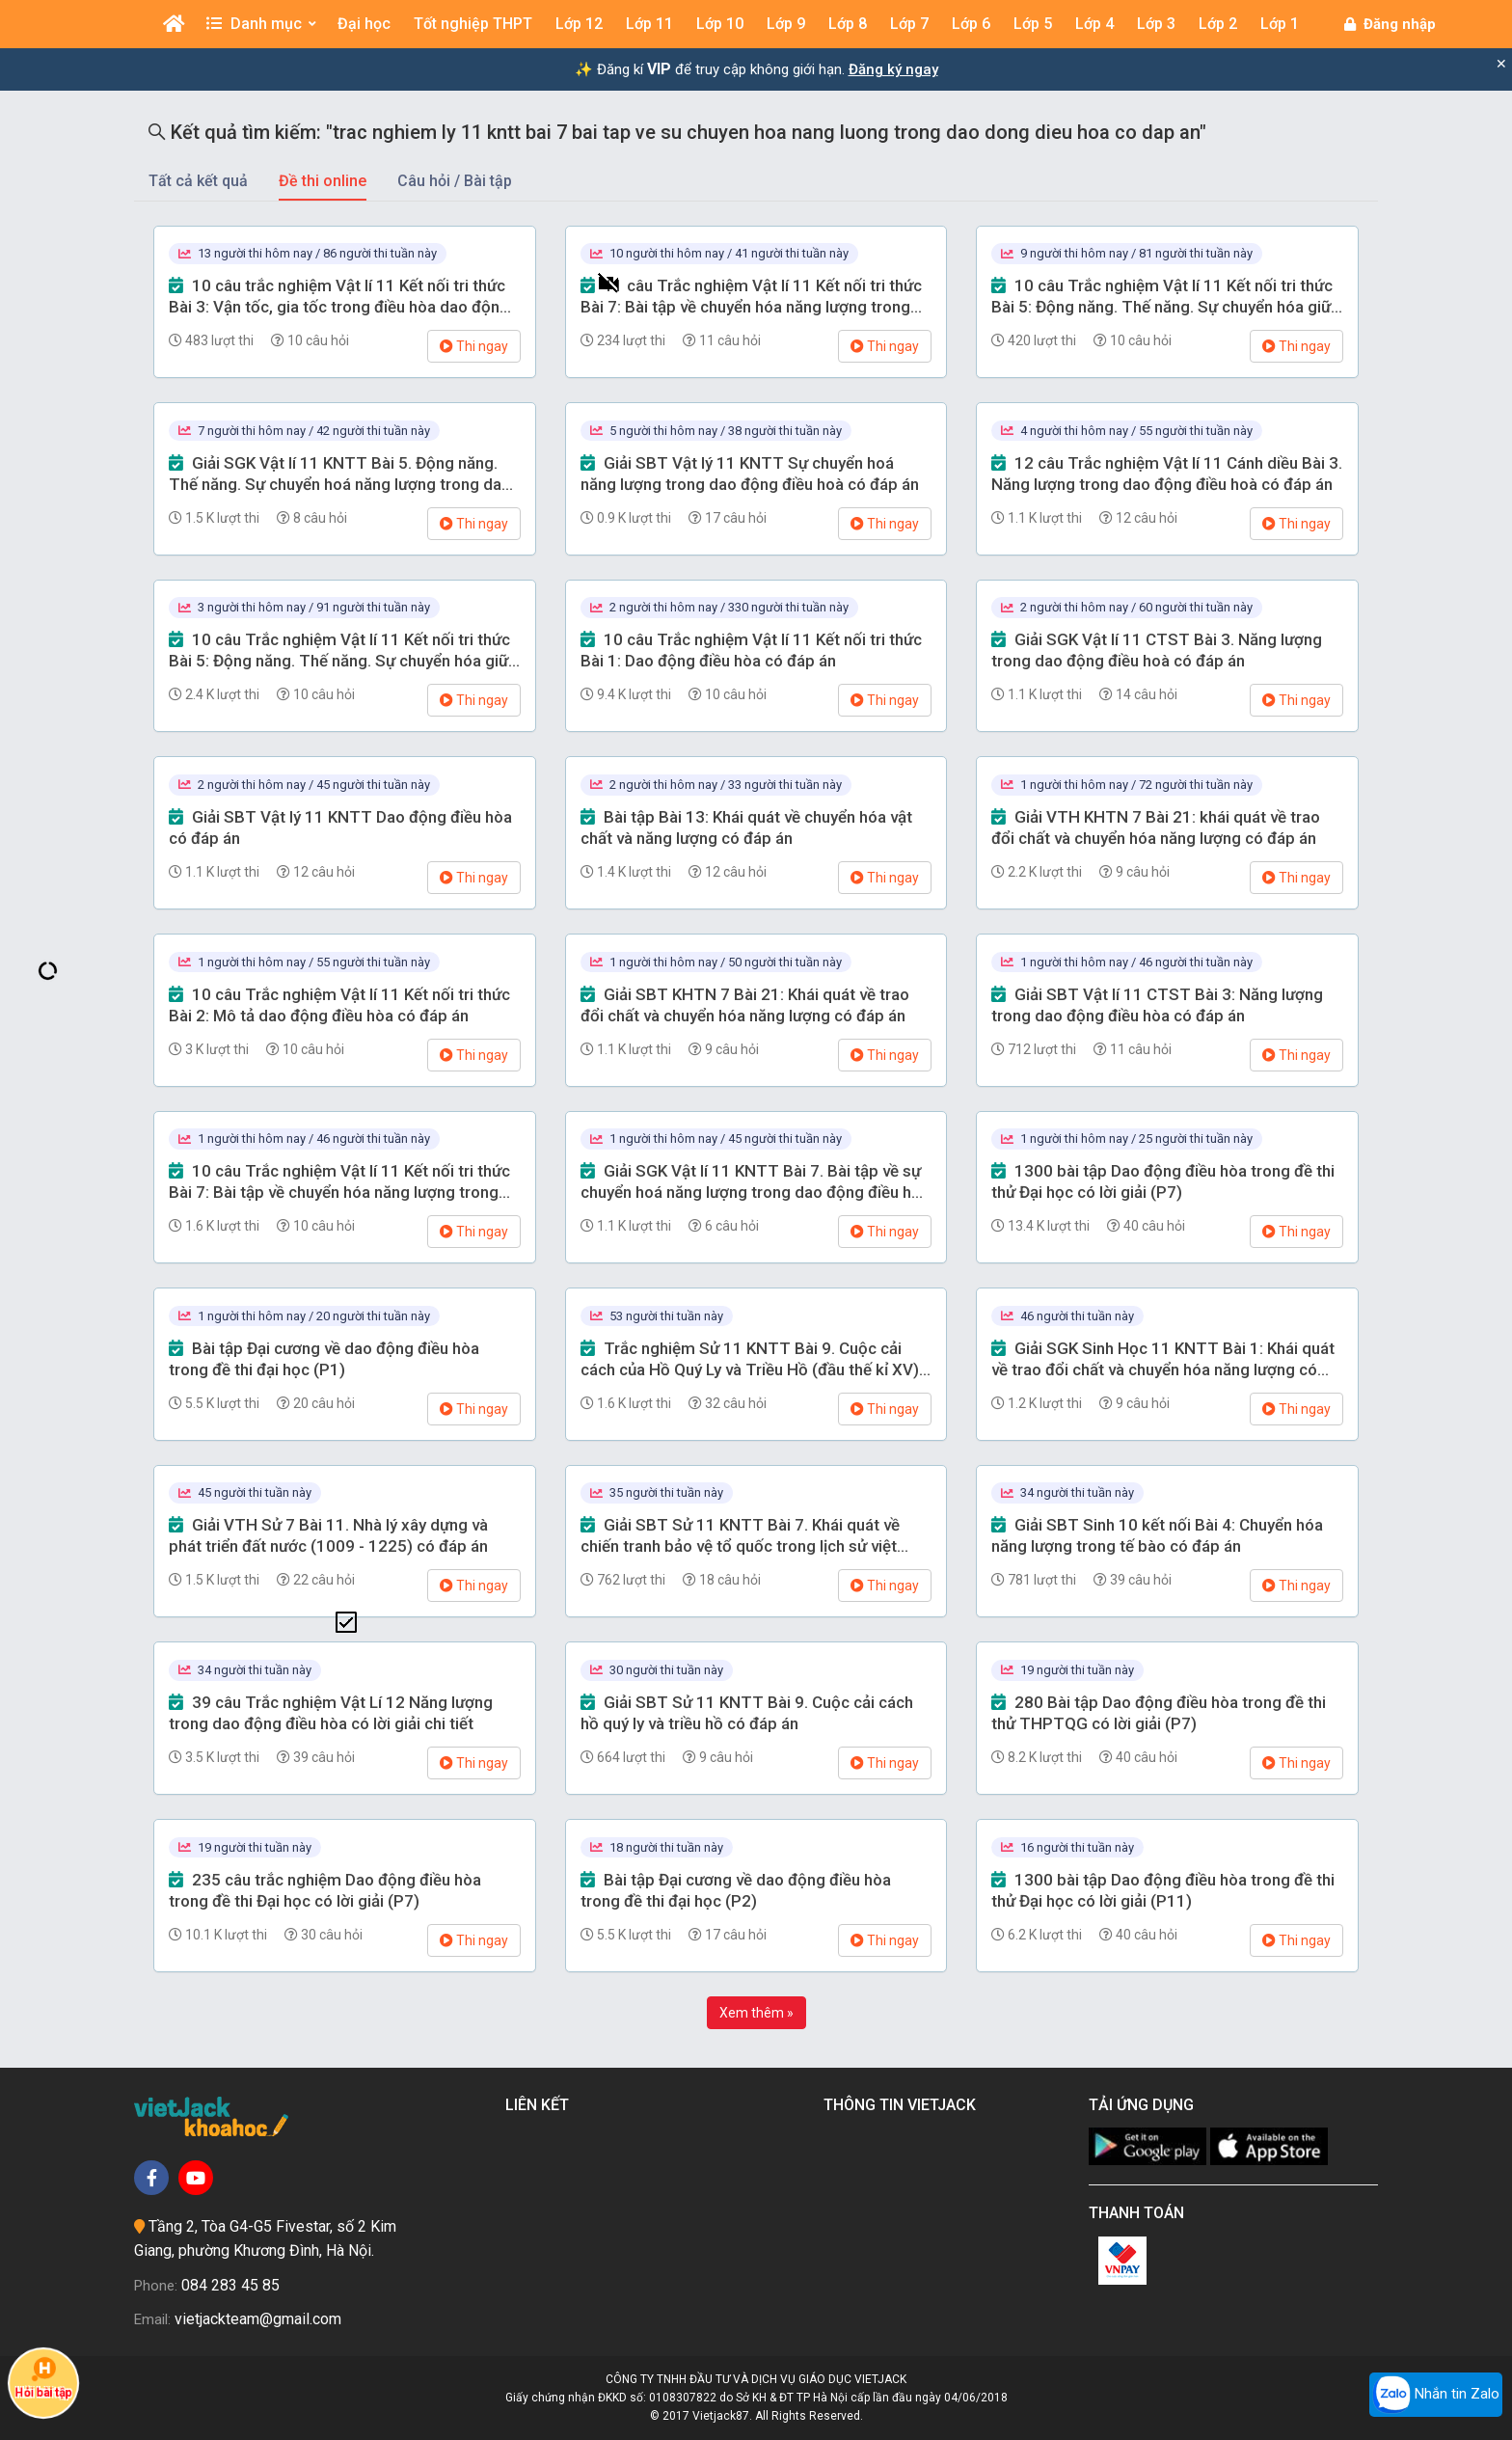  I want to click on view data usage statistics, so click(47, 970).